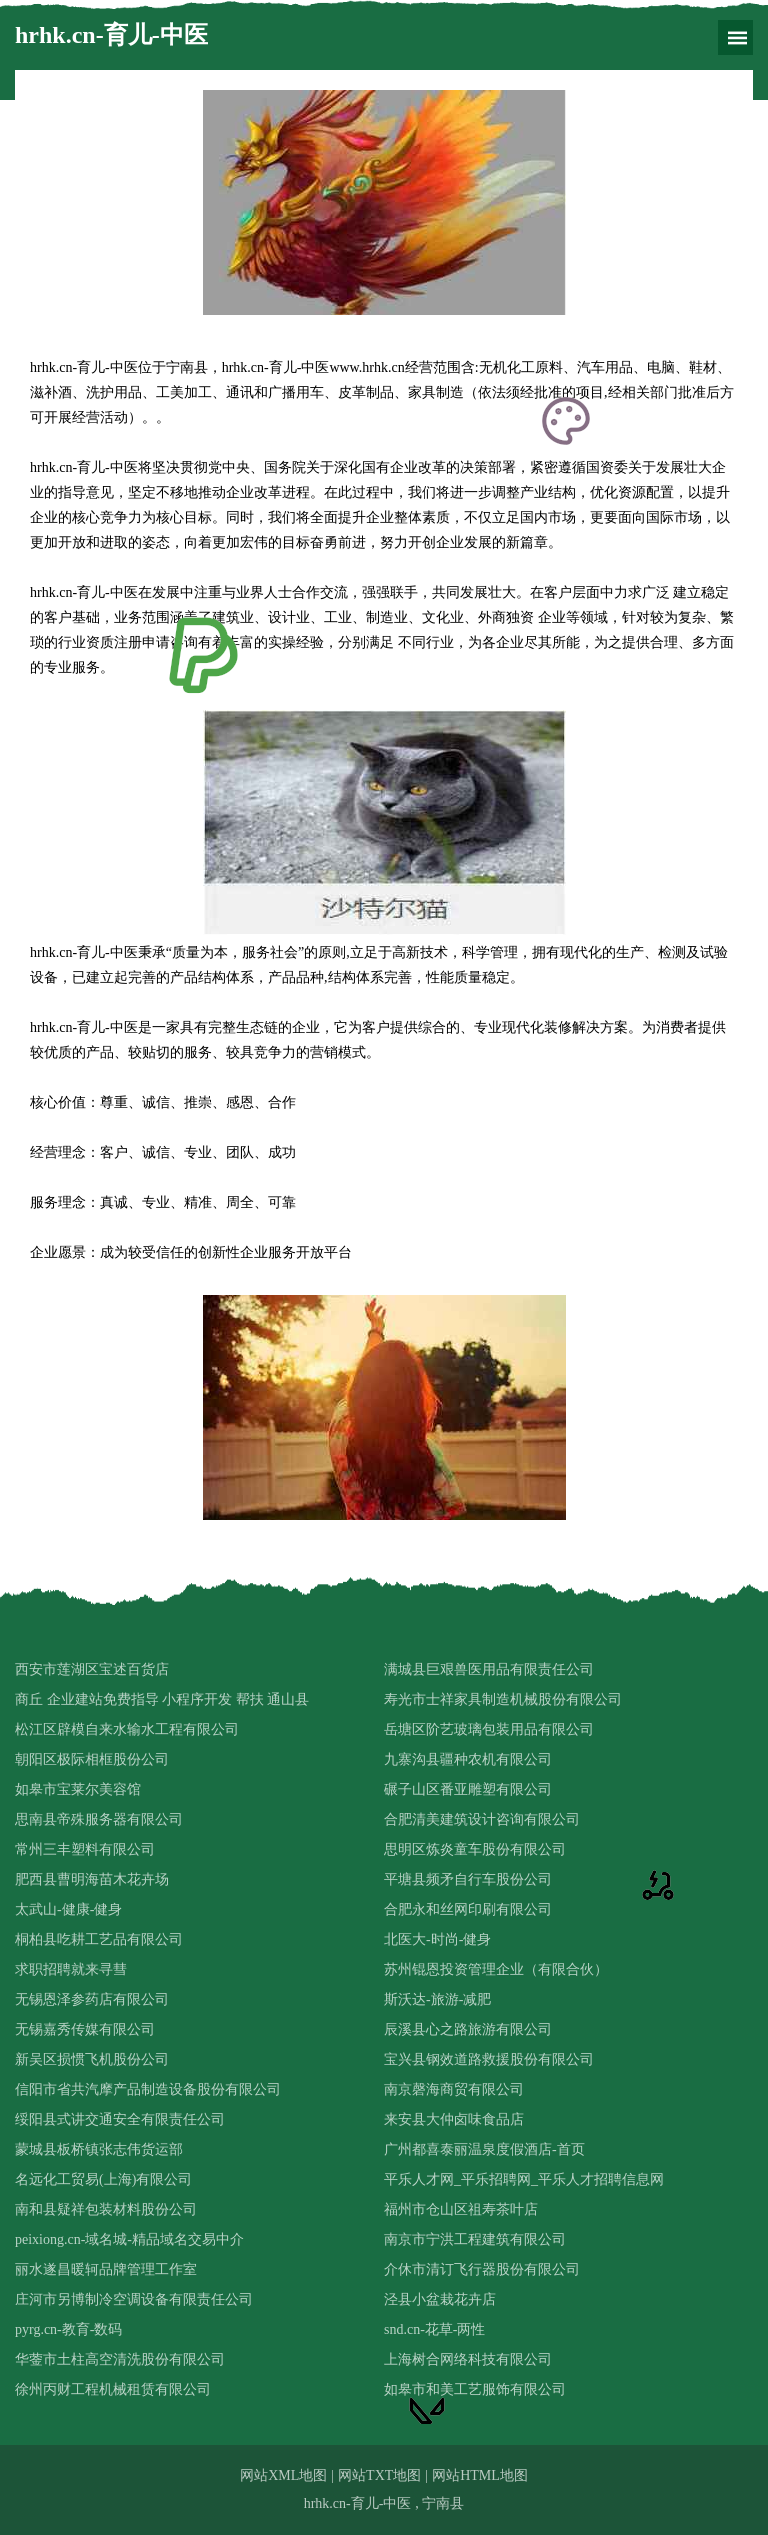 This screenshot has height=2535, width=768. I want to click on pay with paypal, so click(203, 655).